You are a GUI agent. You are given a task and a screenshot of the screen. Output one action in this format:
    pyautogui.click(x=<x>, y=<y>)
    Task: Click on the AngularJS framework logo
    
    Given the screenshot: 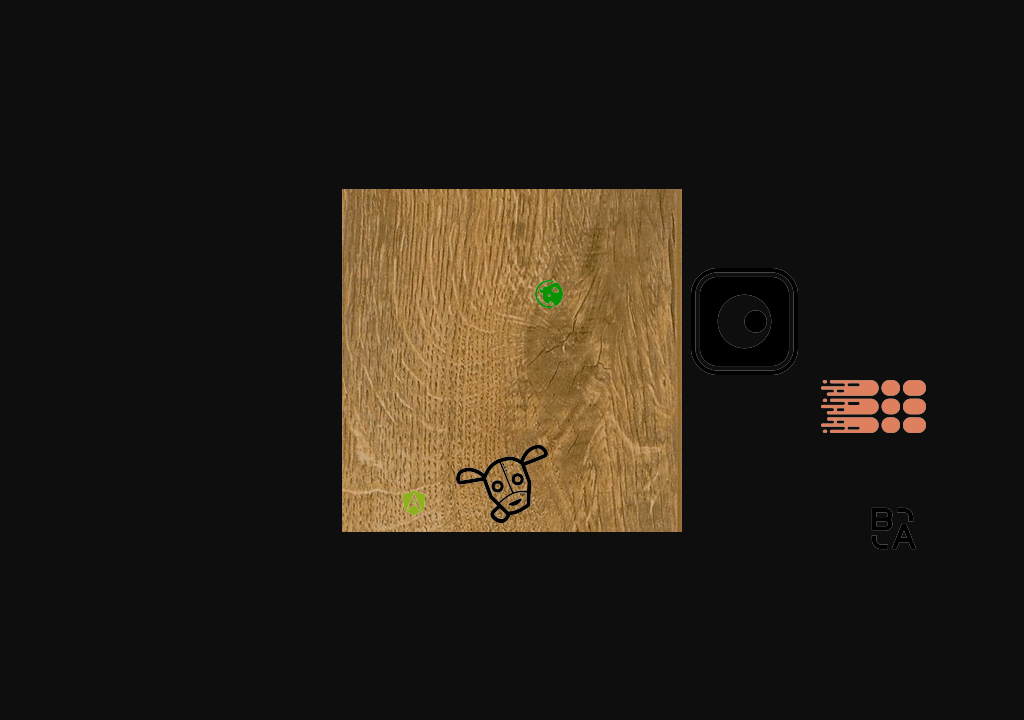 What is the action you would take?
    pyautogui.click(x=414, y=503)
    